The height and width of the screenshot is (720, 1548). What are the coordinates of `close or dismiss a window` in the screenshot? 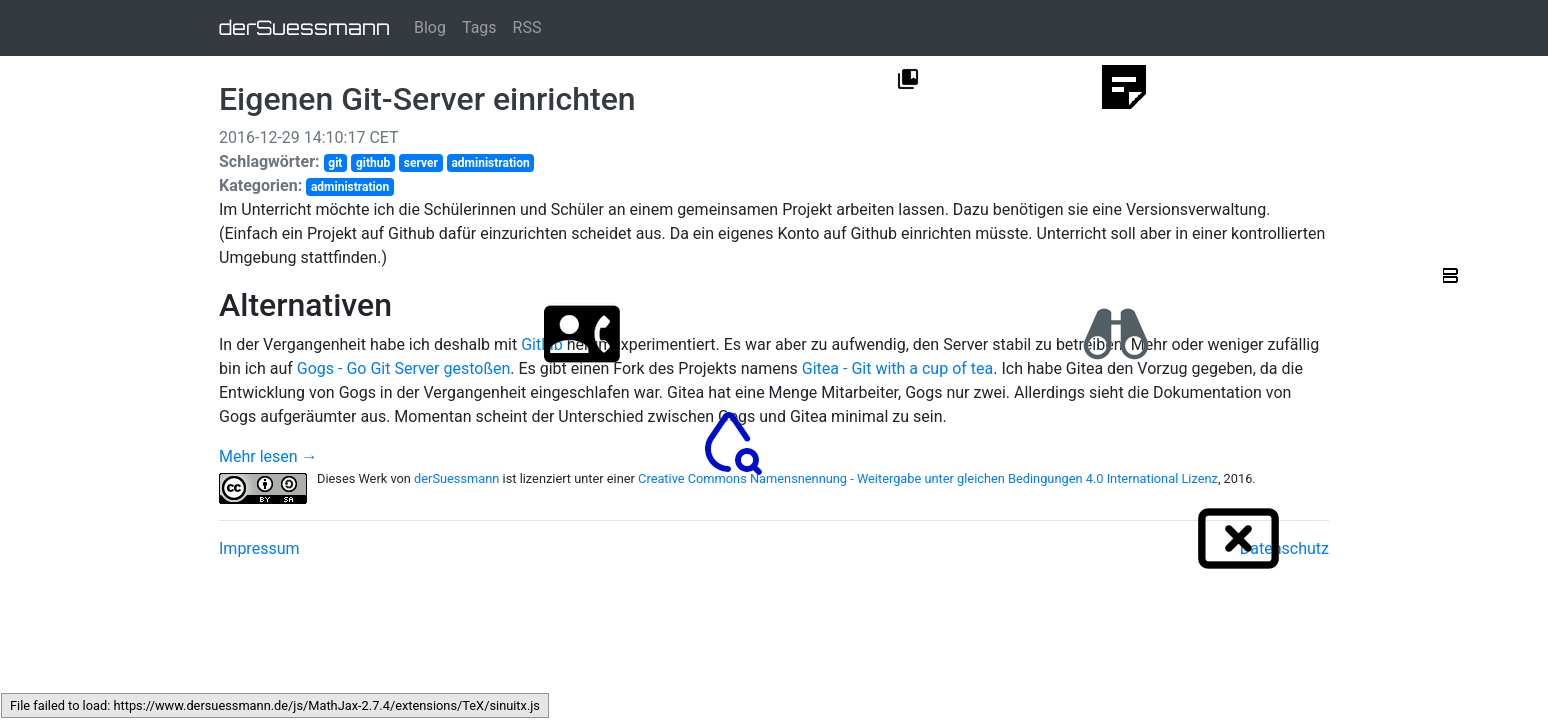 It's located at (1238, 538).